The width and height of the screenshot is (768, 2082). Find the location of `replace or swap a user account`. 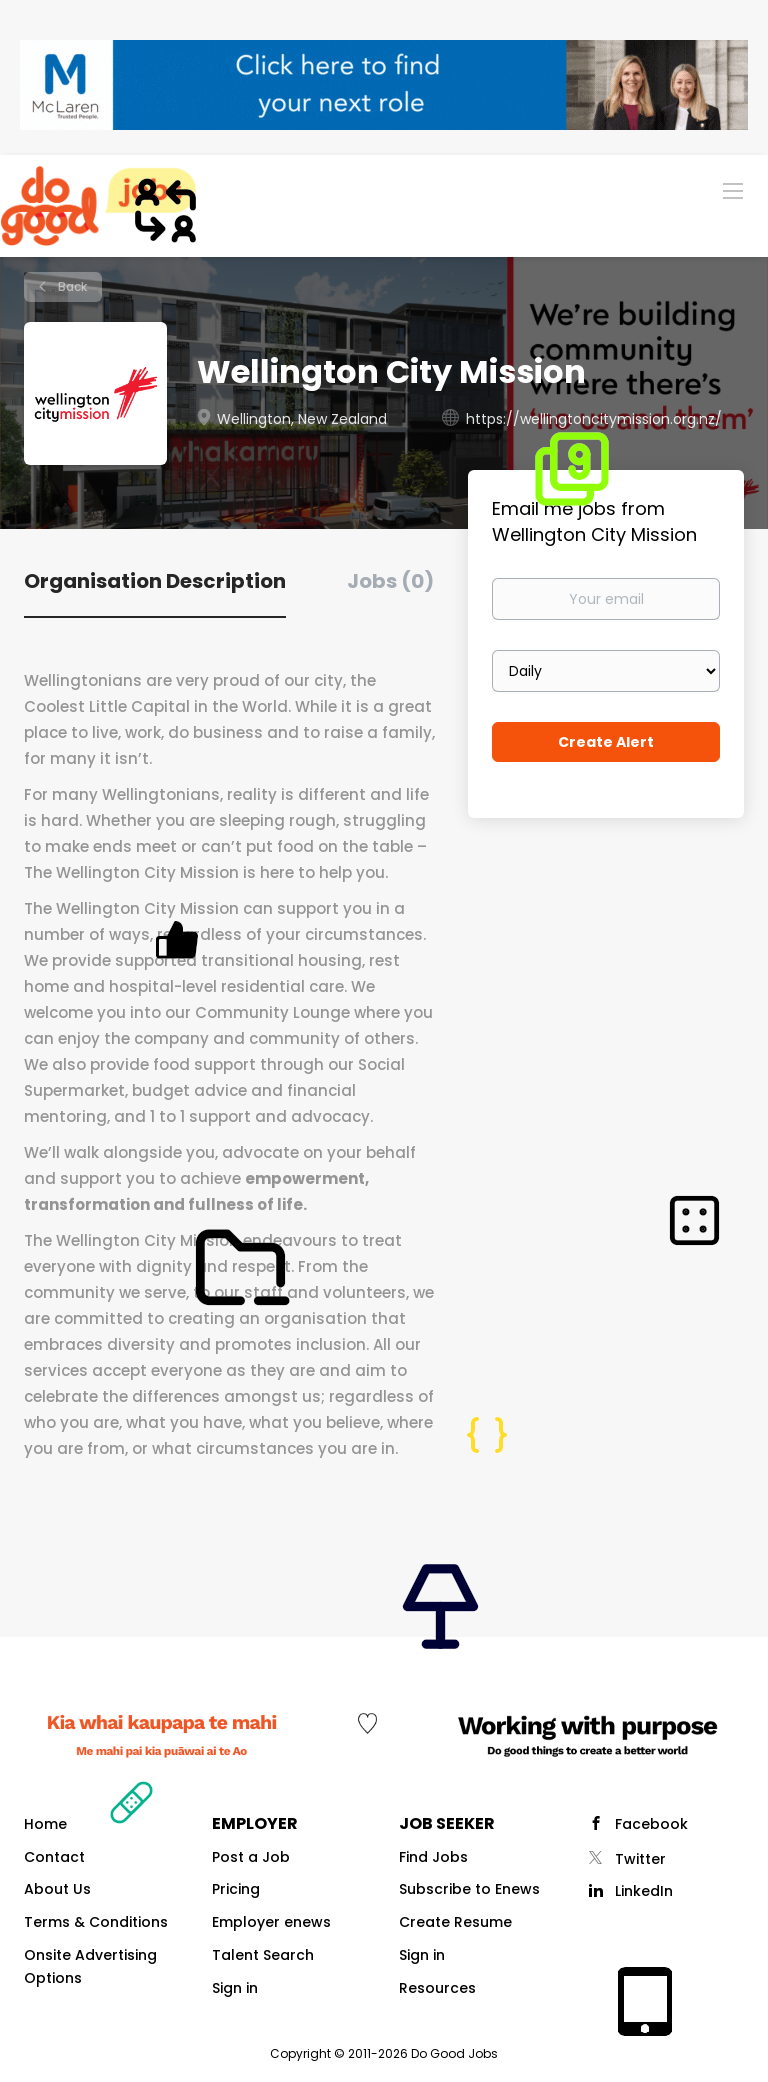

replace or swap a user account is located at coordinates (165, 210).